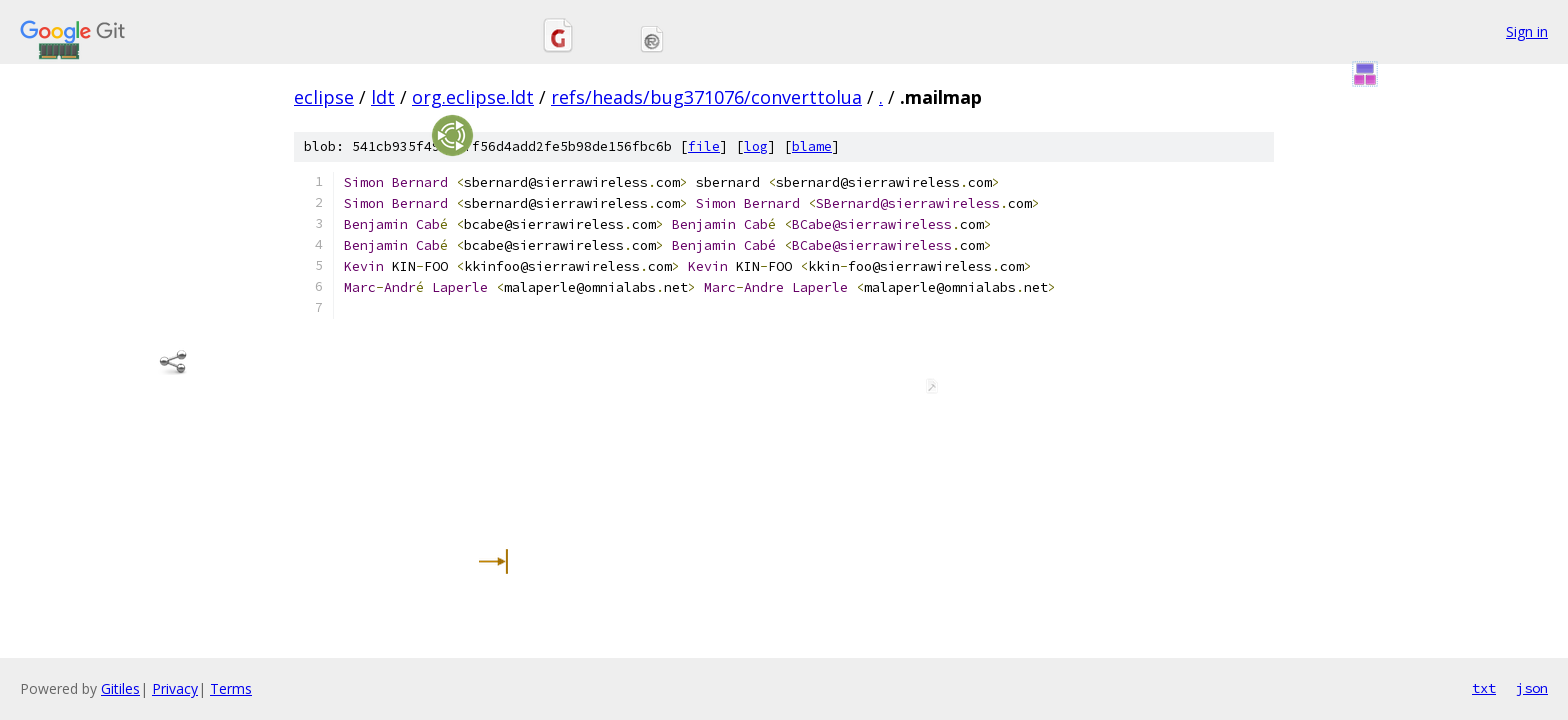 This screenshot has width=1568, height=720. What do you see at coordinates (59, 52) in the screenshot?
I see `view system memory information` at bounding box center [59, 52].